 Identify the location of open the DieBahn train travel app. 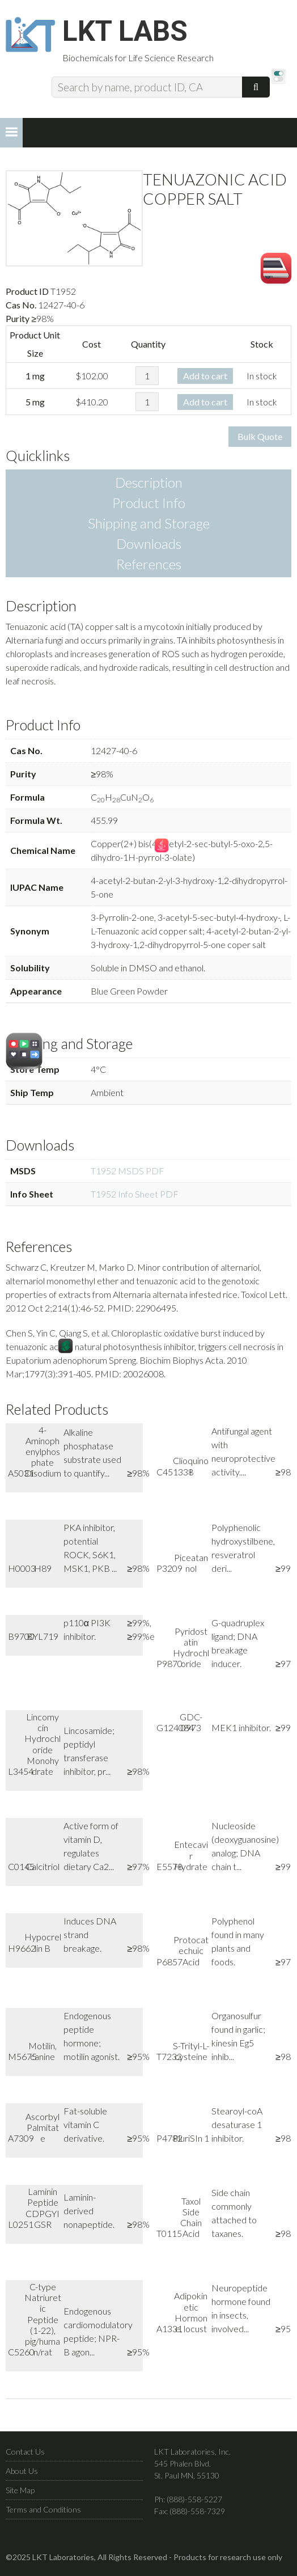
(276, 268).